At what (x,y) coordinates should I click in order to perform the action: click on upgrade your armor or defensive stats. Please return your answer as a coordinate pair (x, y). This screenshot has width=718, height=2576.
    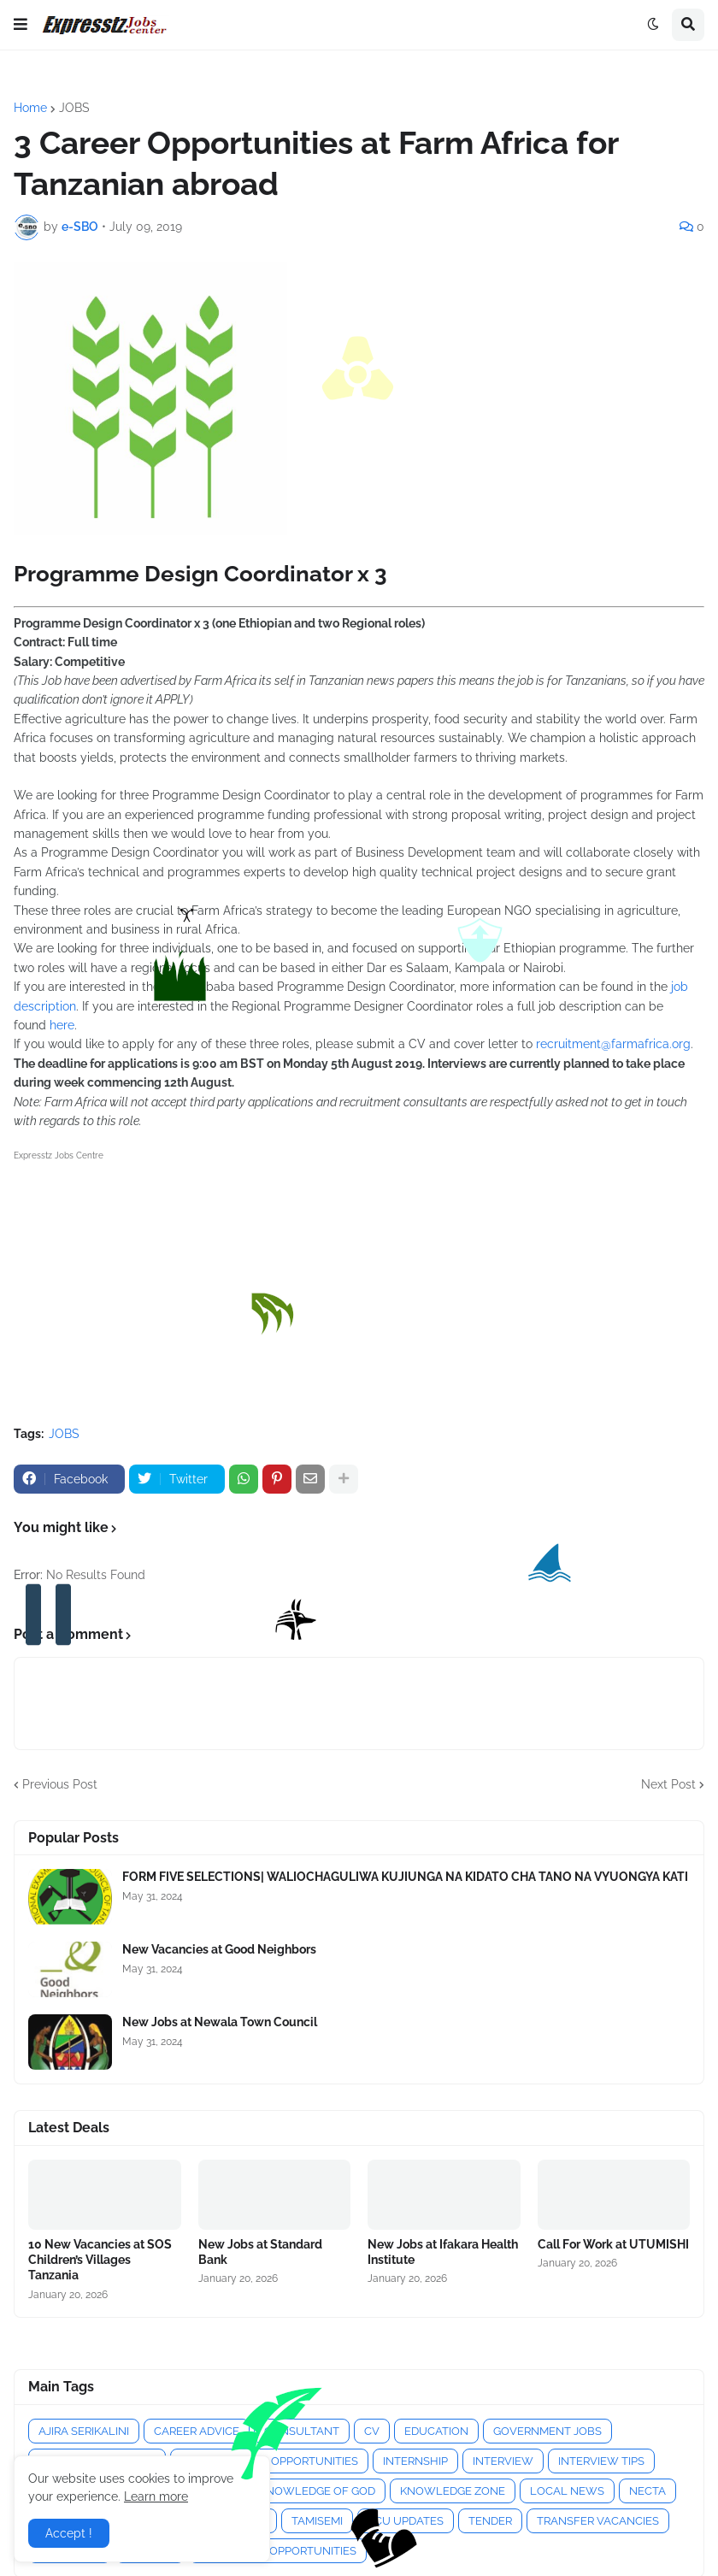
    Looking at the image, I should click on (480, 940).